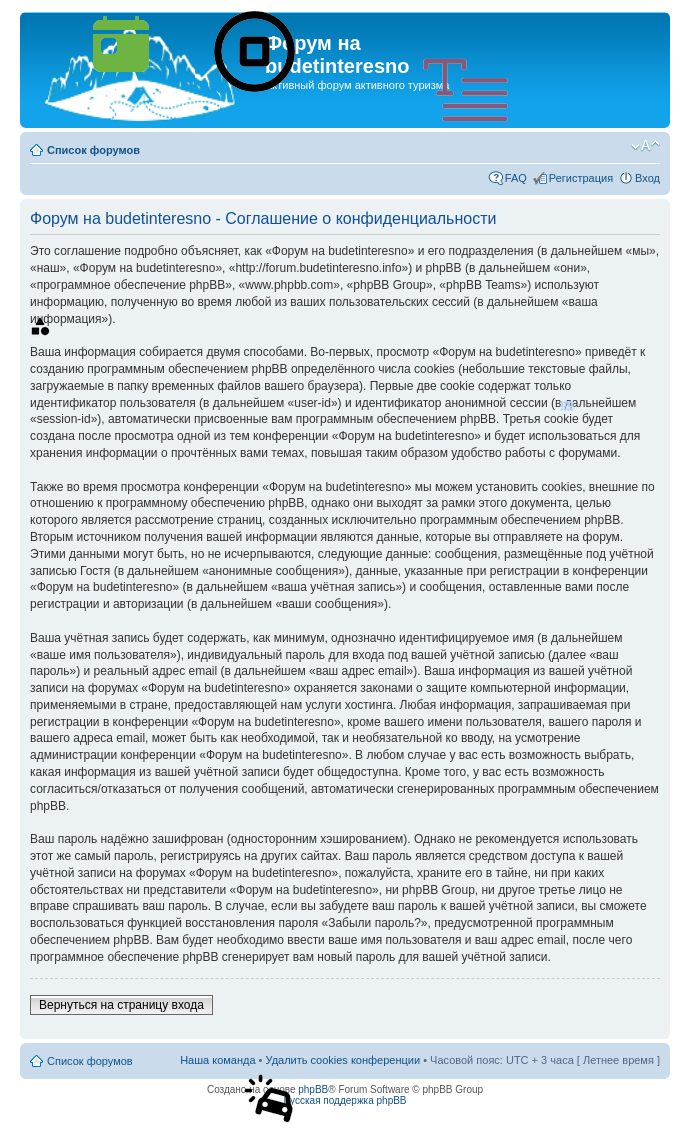 This screenshot has height=1134, width=690. I want to click on stop media playback, so click(254, 51).